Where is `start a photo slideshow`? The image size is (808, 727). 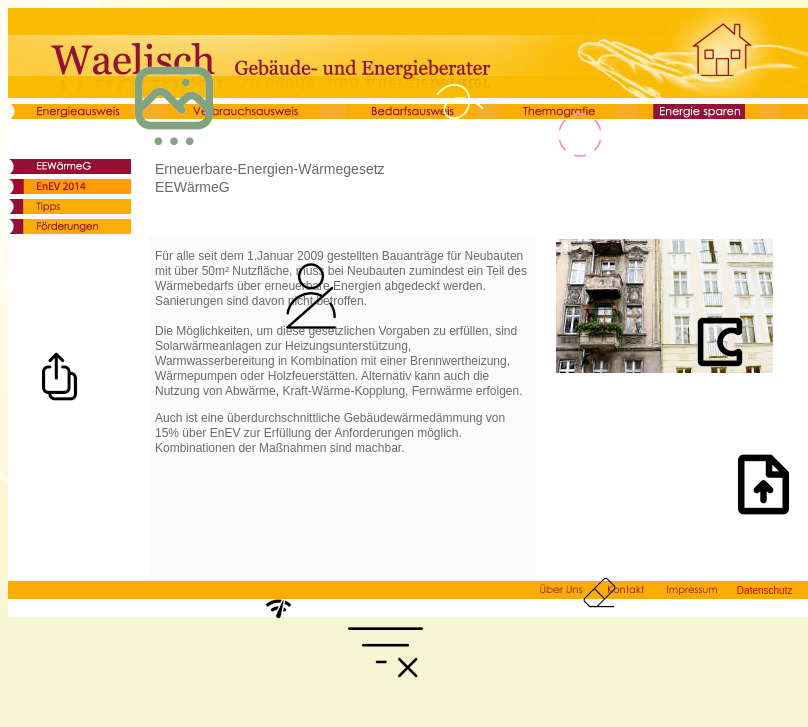 start a photo slideshow is located at coordinates (174, 106).